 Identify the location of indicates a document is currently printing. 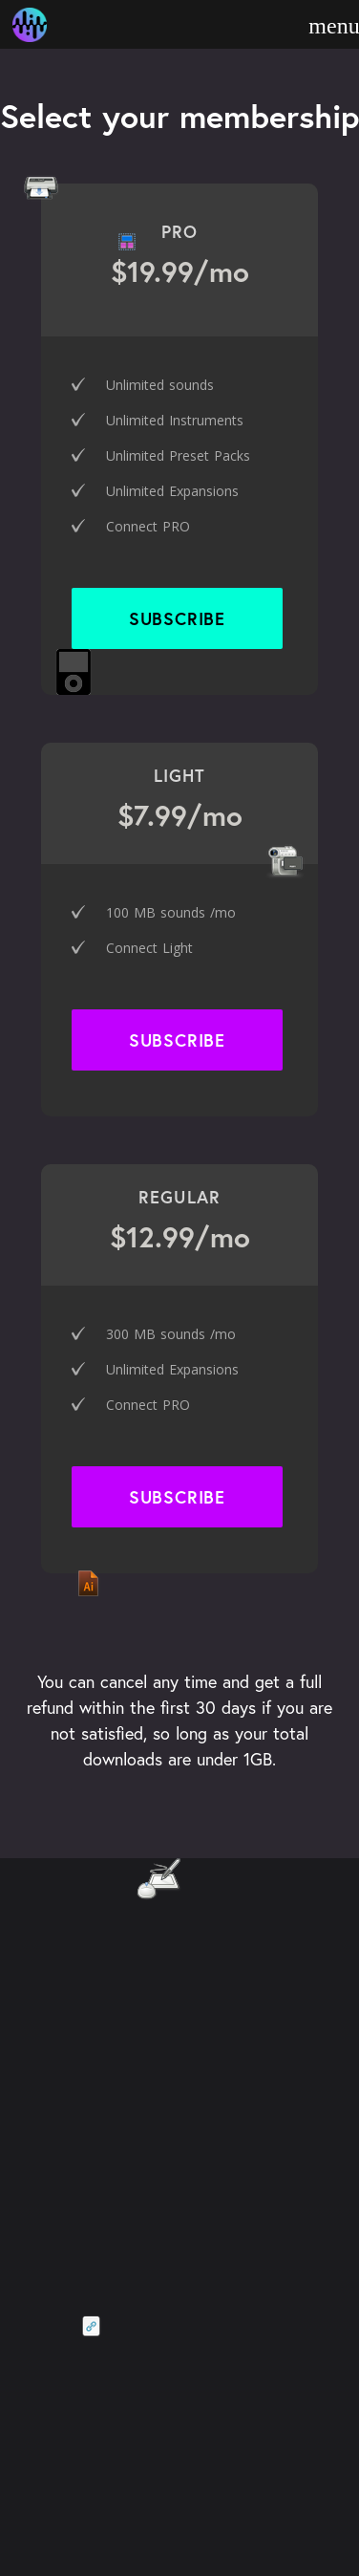
(41, 187).